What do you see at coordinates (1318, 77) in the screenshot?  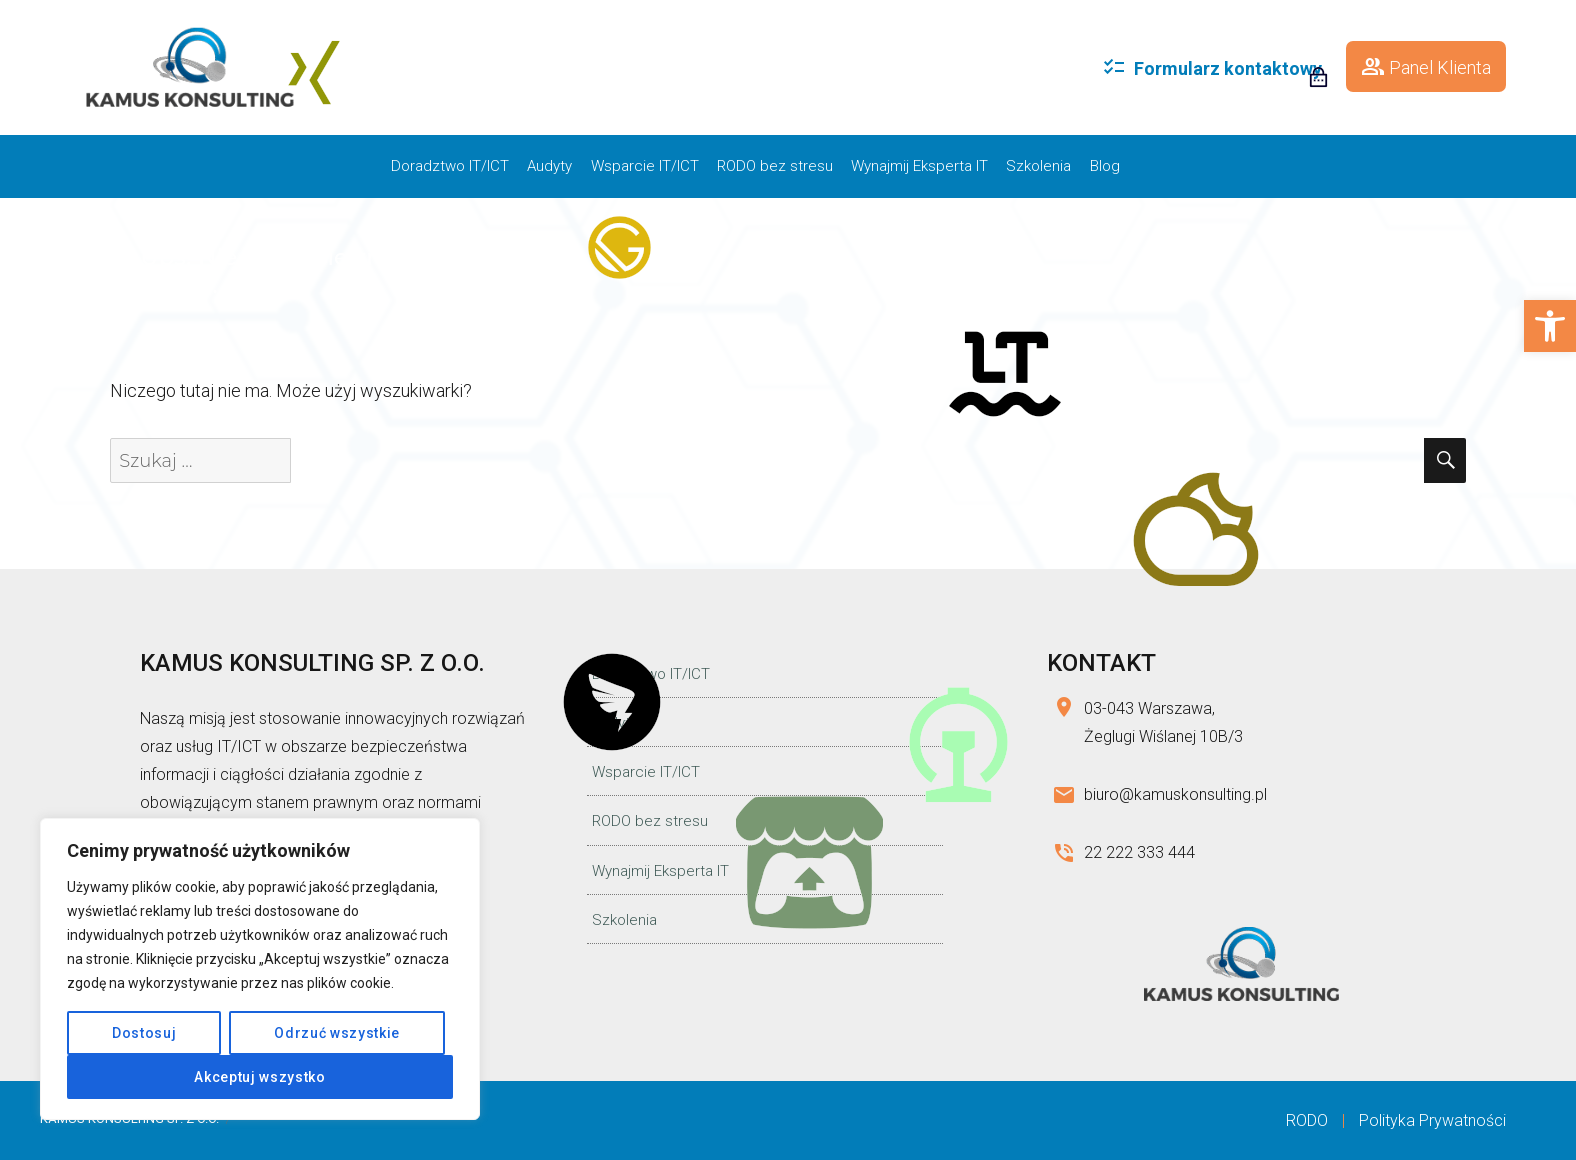 I see `enter password to unlock` at bounding box center [1318, 77].